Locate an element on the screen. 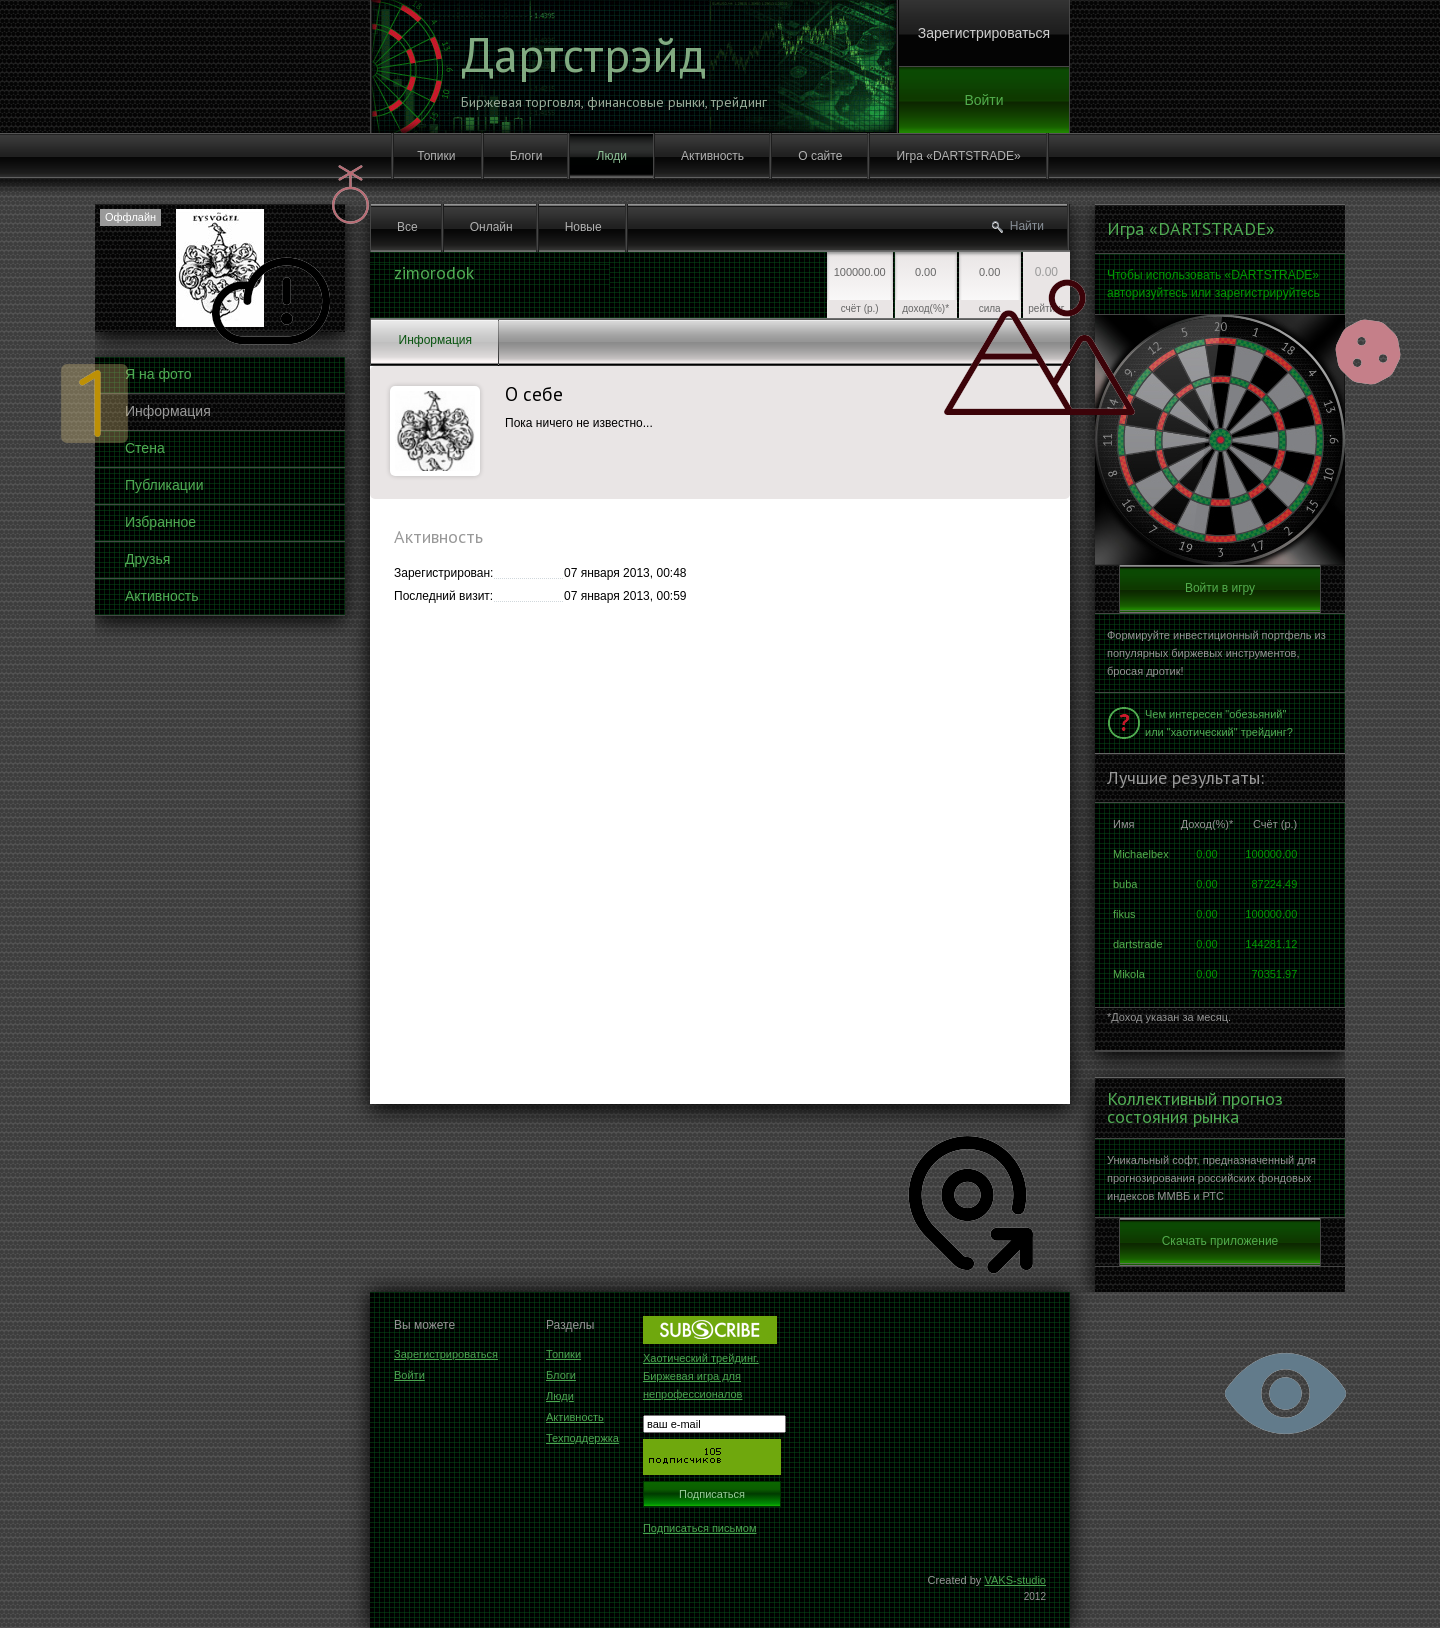 This screenshot has height=1628, width=1440. manage cookie preferences is located at coordinates (1368, 352).